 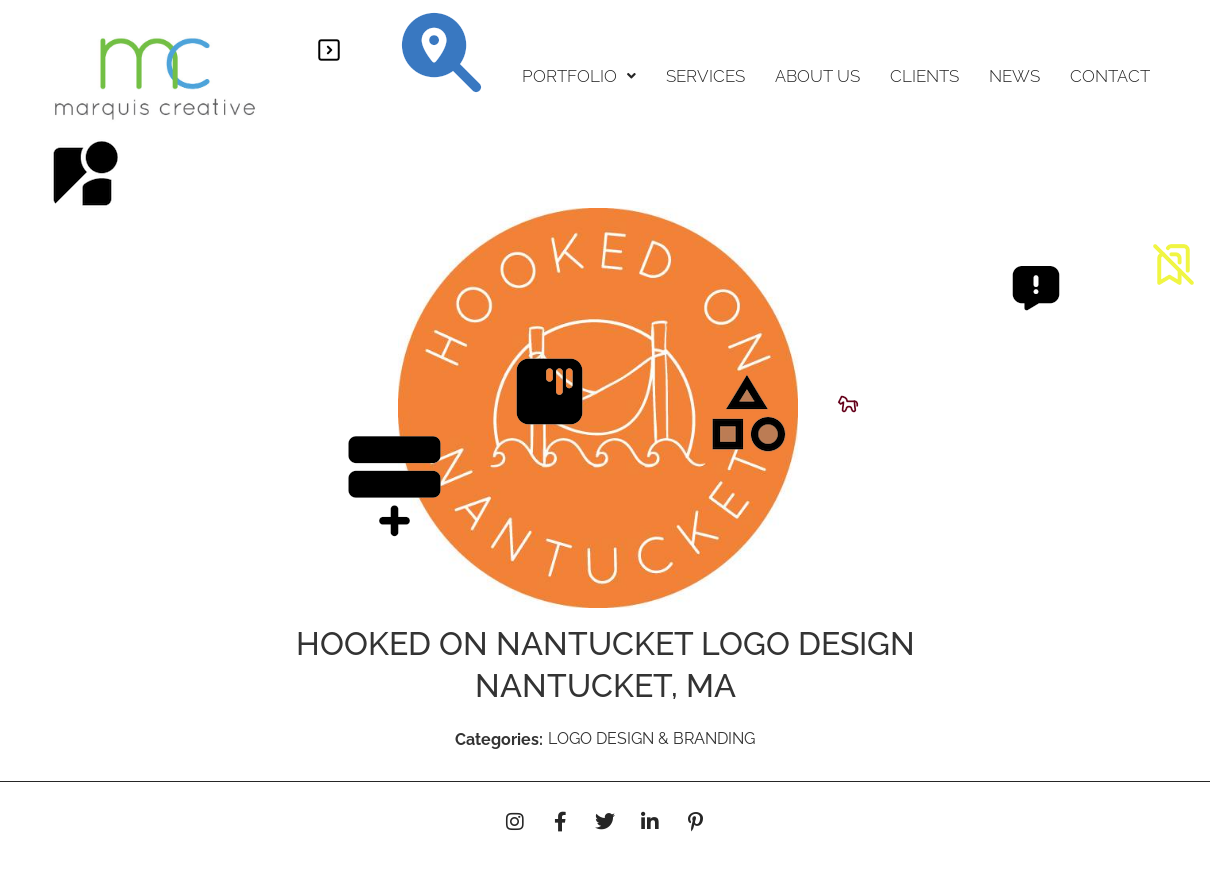 I want to click on access street view mode on maps, so click(x=82, y=176).